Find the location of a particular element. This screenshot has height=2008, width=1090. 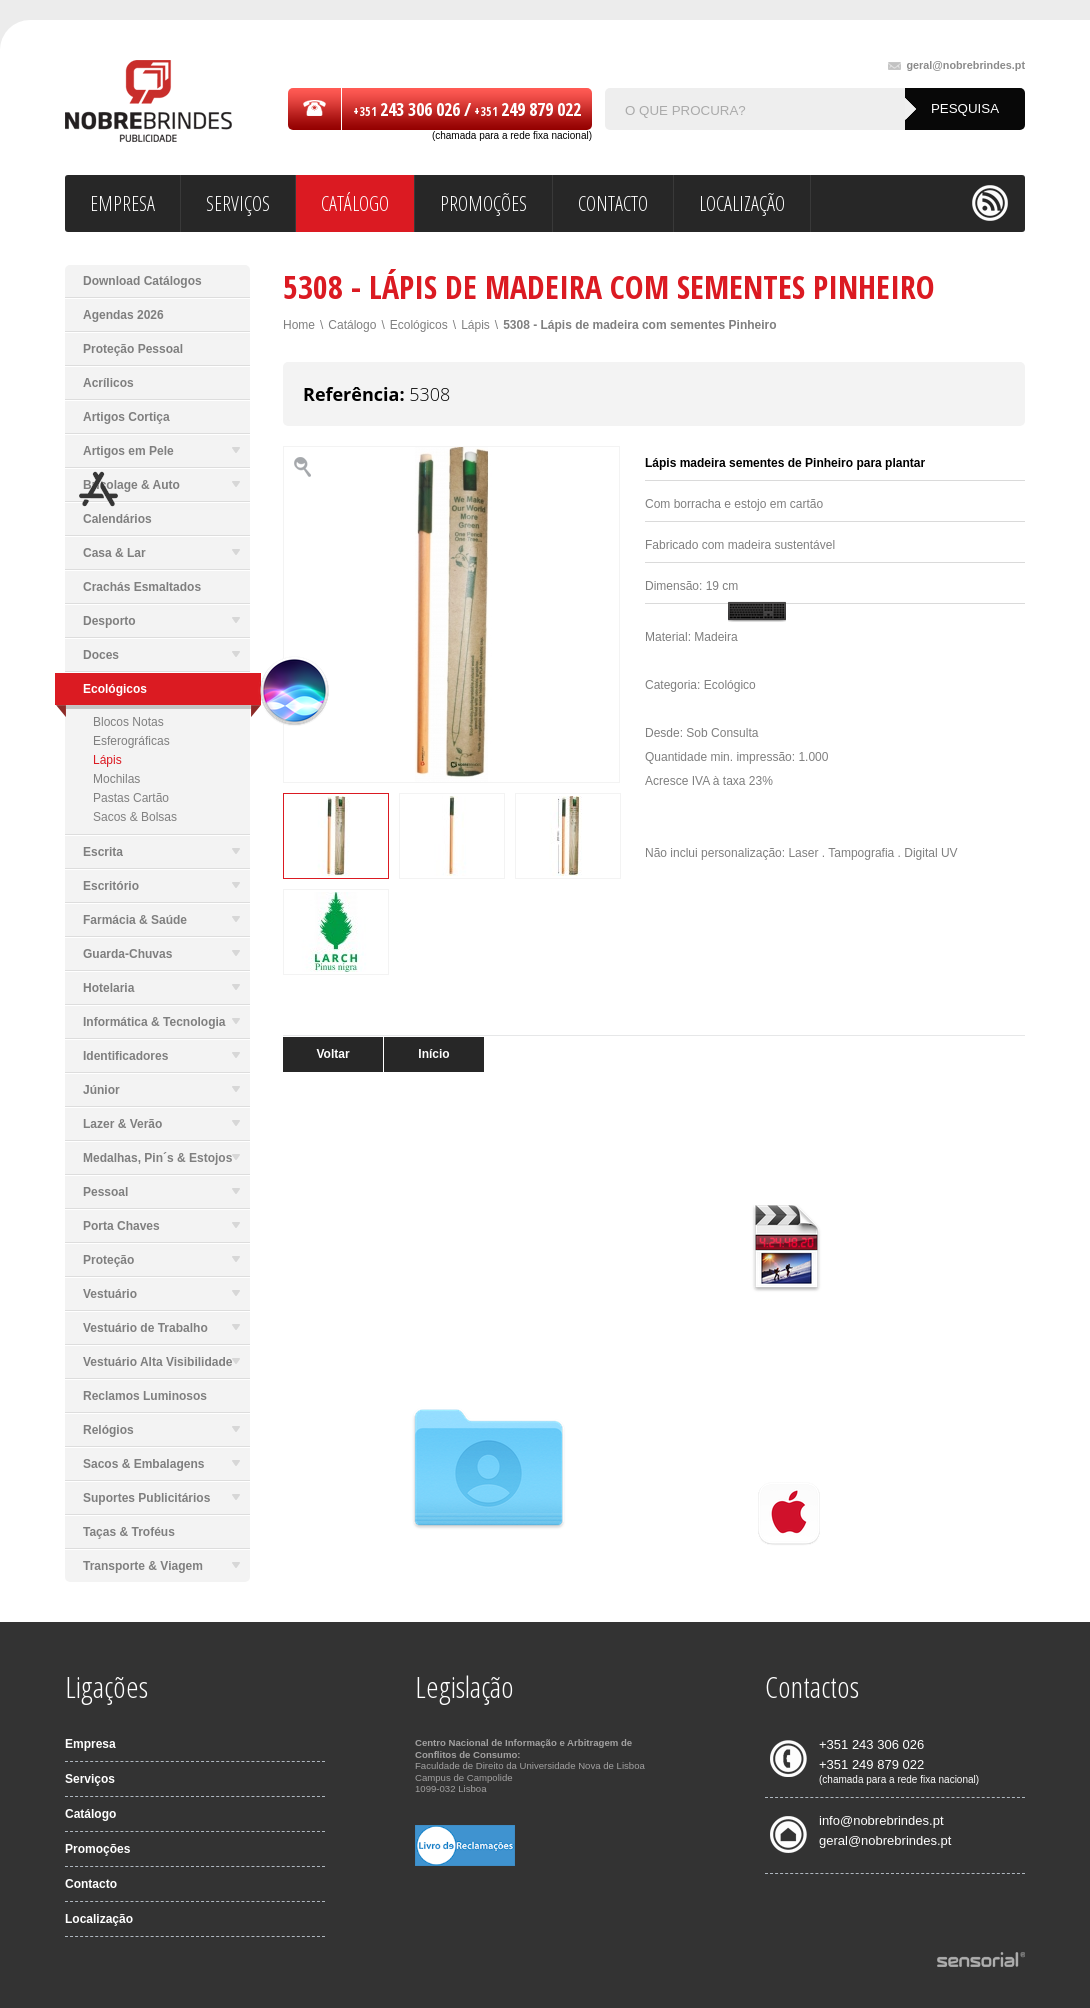

open Siri settings and preferences is located at coordinates (294, 690).